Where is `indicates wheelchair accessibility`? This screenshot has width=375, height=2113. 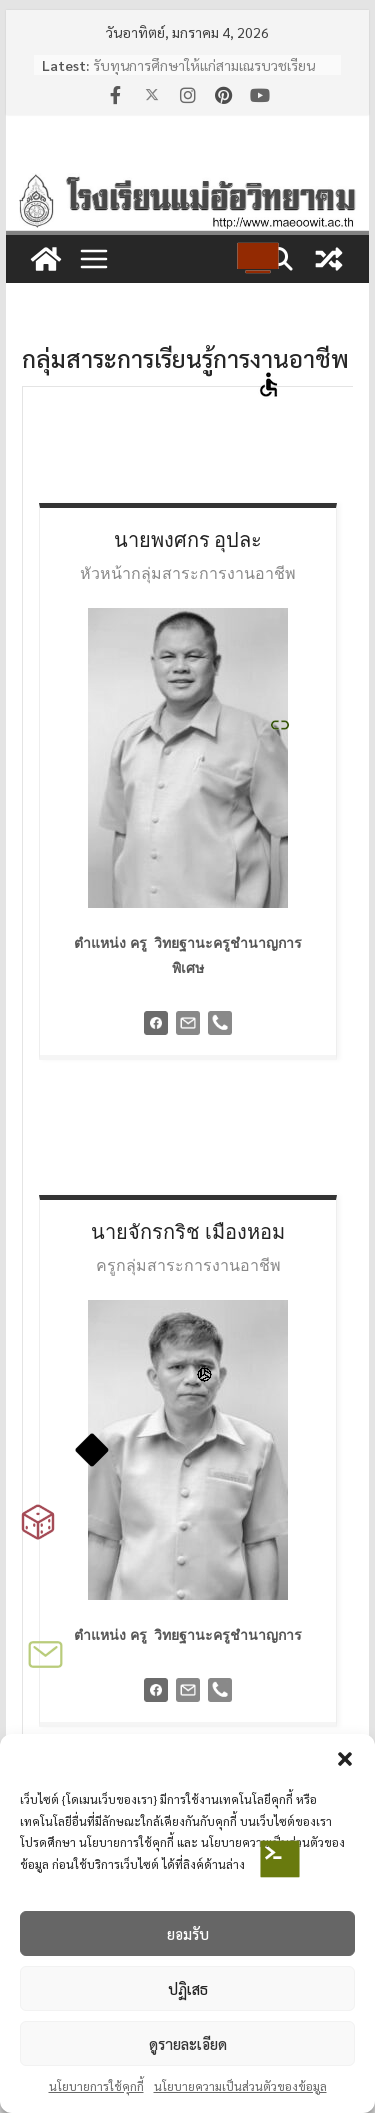 indicates wheelchair accessibility is located at coordinates (268, 384).